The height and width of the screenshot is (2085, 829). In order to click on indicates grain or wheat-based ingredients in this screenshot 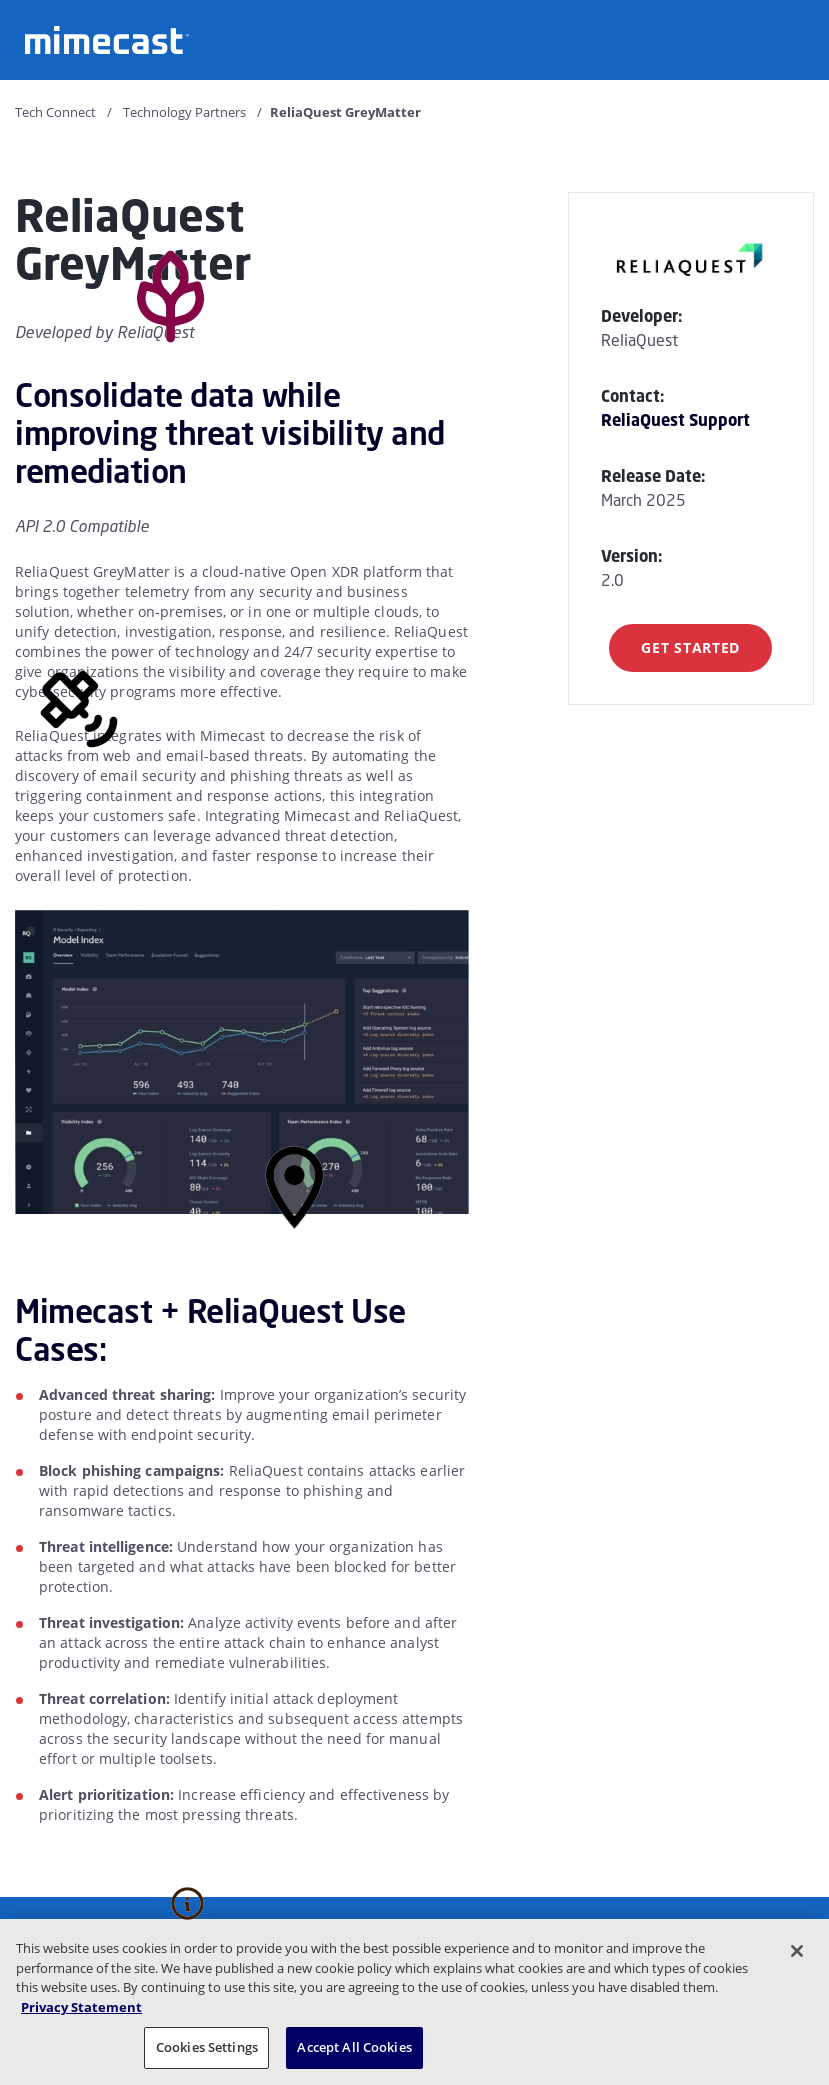, I will do `click(170, 296)`.